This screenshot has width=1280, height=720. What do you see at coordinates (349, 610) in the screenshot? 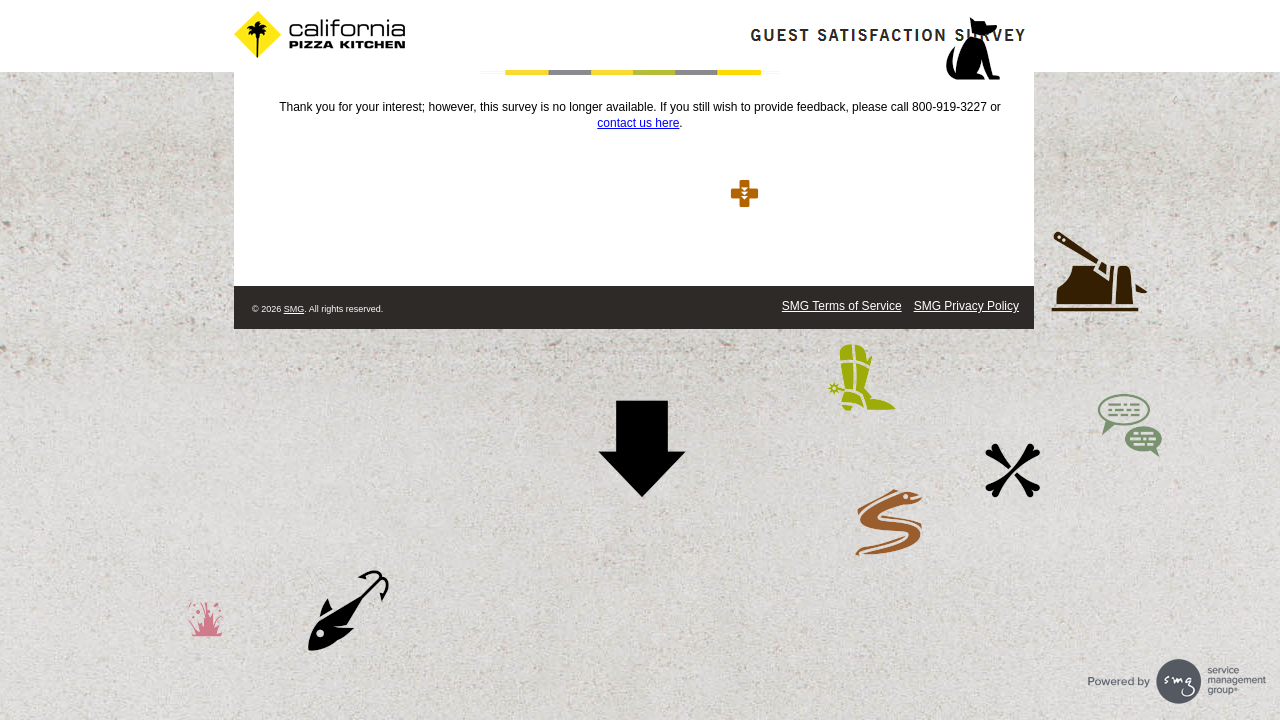
I see `access fishing mini-game or activity` at bounding box center [349, 610].